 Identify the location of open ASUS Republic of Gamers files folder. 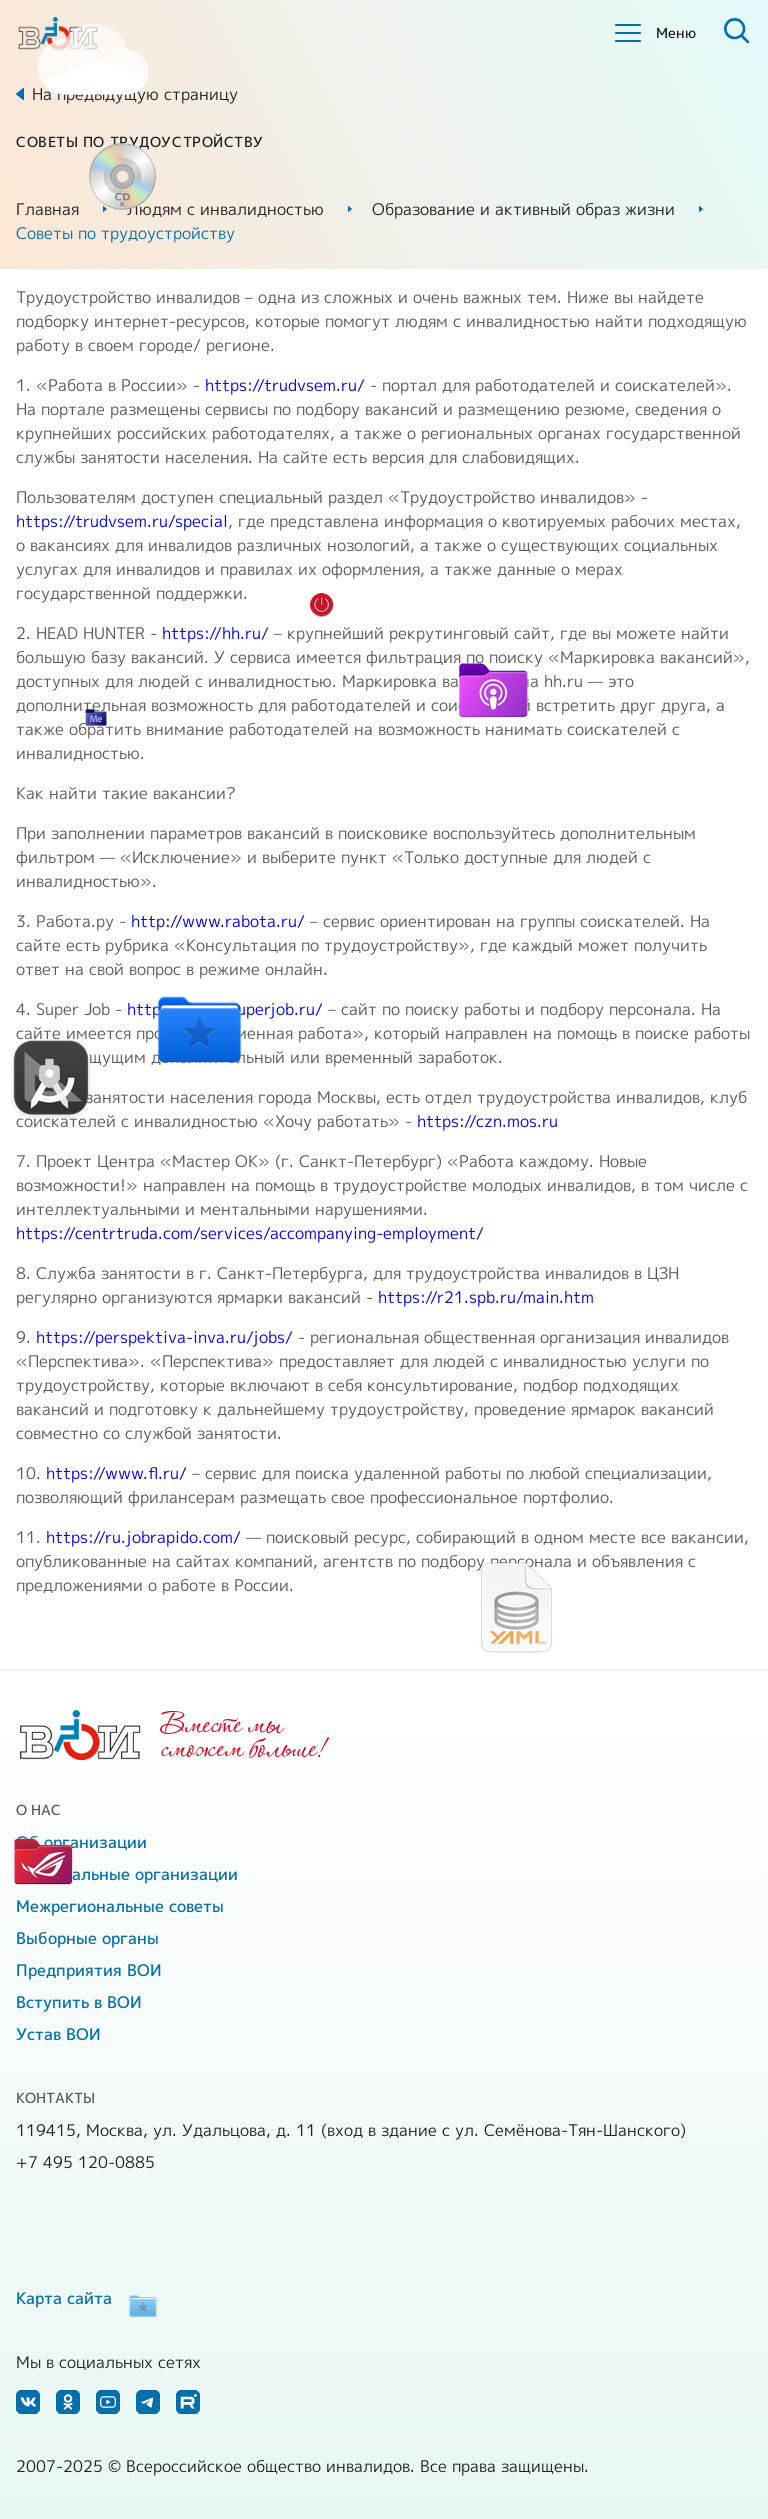
(43, 1863).